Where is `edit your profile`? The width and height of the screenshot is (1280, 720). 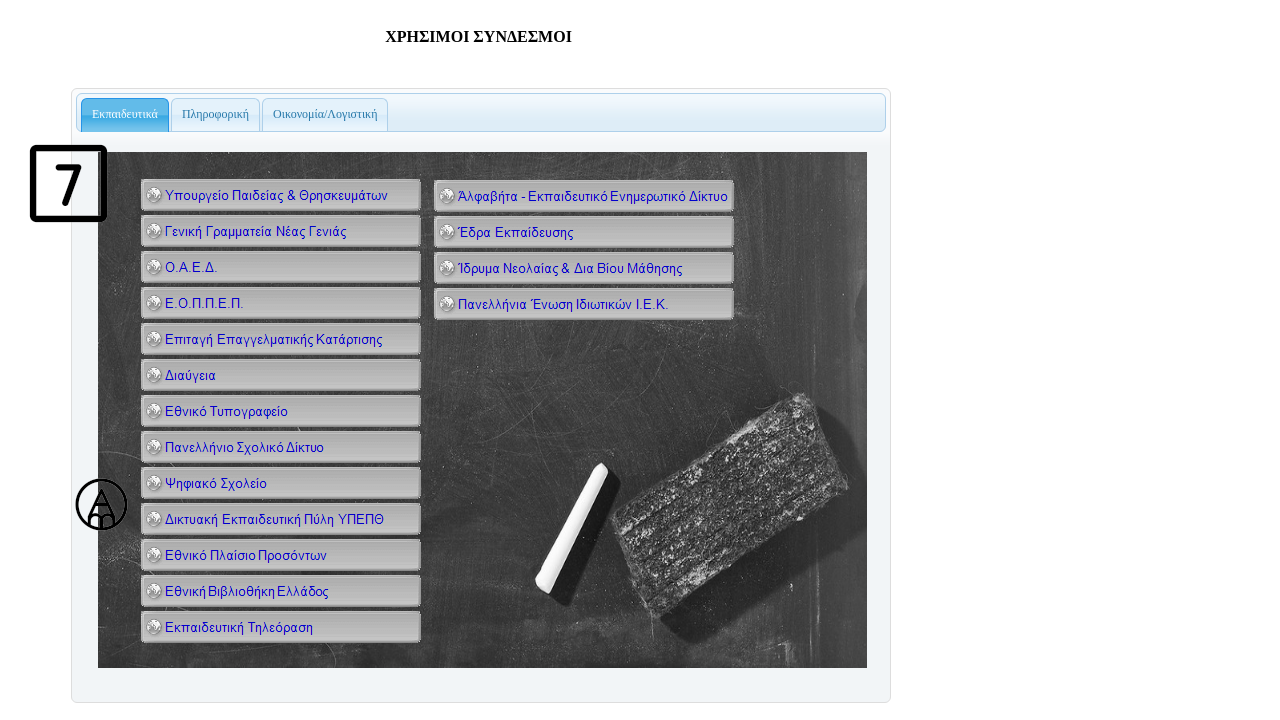
edit your profile is located at coordinates (101, 504).